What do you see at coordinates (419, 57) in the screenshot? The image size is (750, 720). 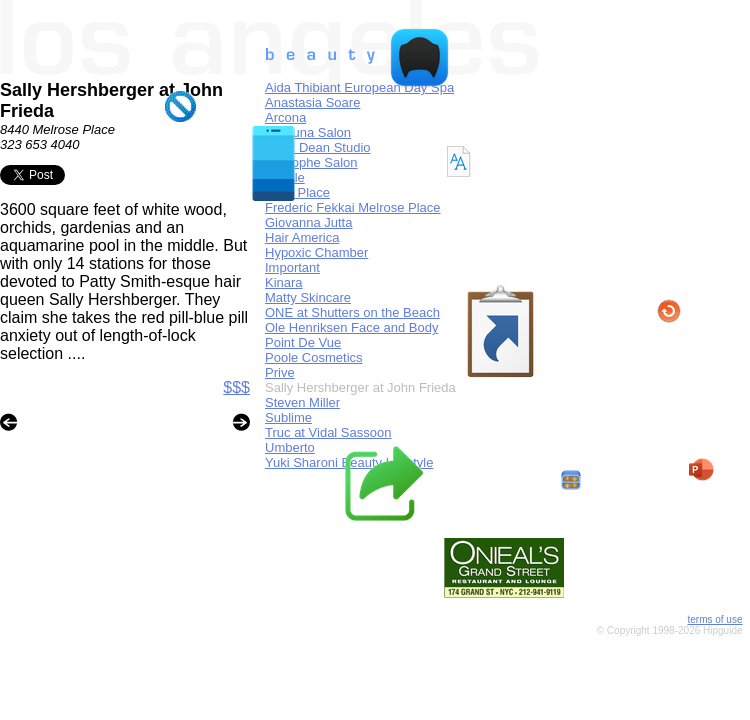 I see `launch redream dreamcast emulator` at bounding box center [419, 57].